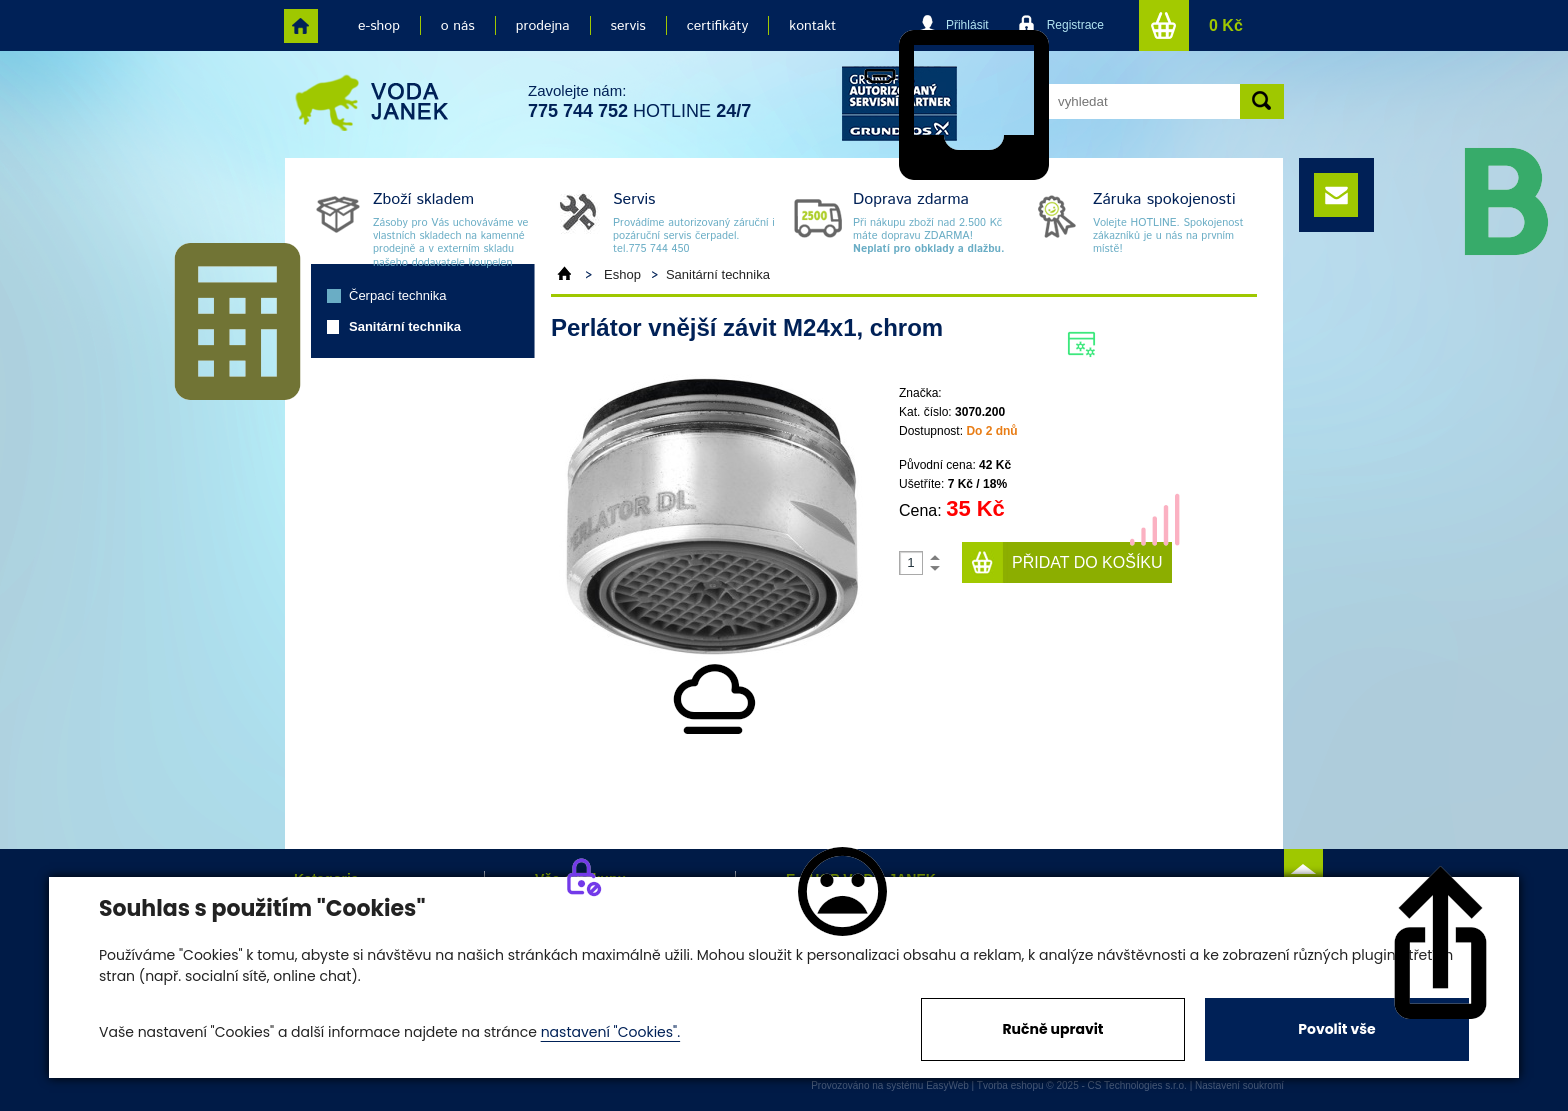 The width and height of the screenshot is (1568, 1111). Describe the element at coordinates (1506, 201) in the screenshot. I see `apply bold formatting to selected text` at that location.